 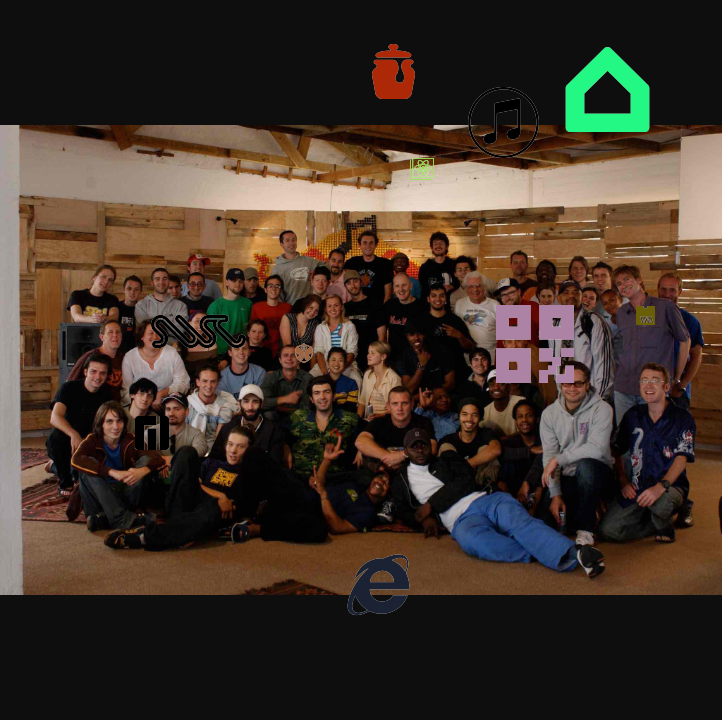 I want to click on open google home app, so click(x=607, y=89).